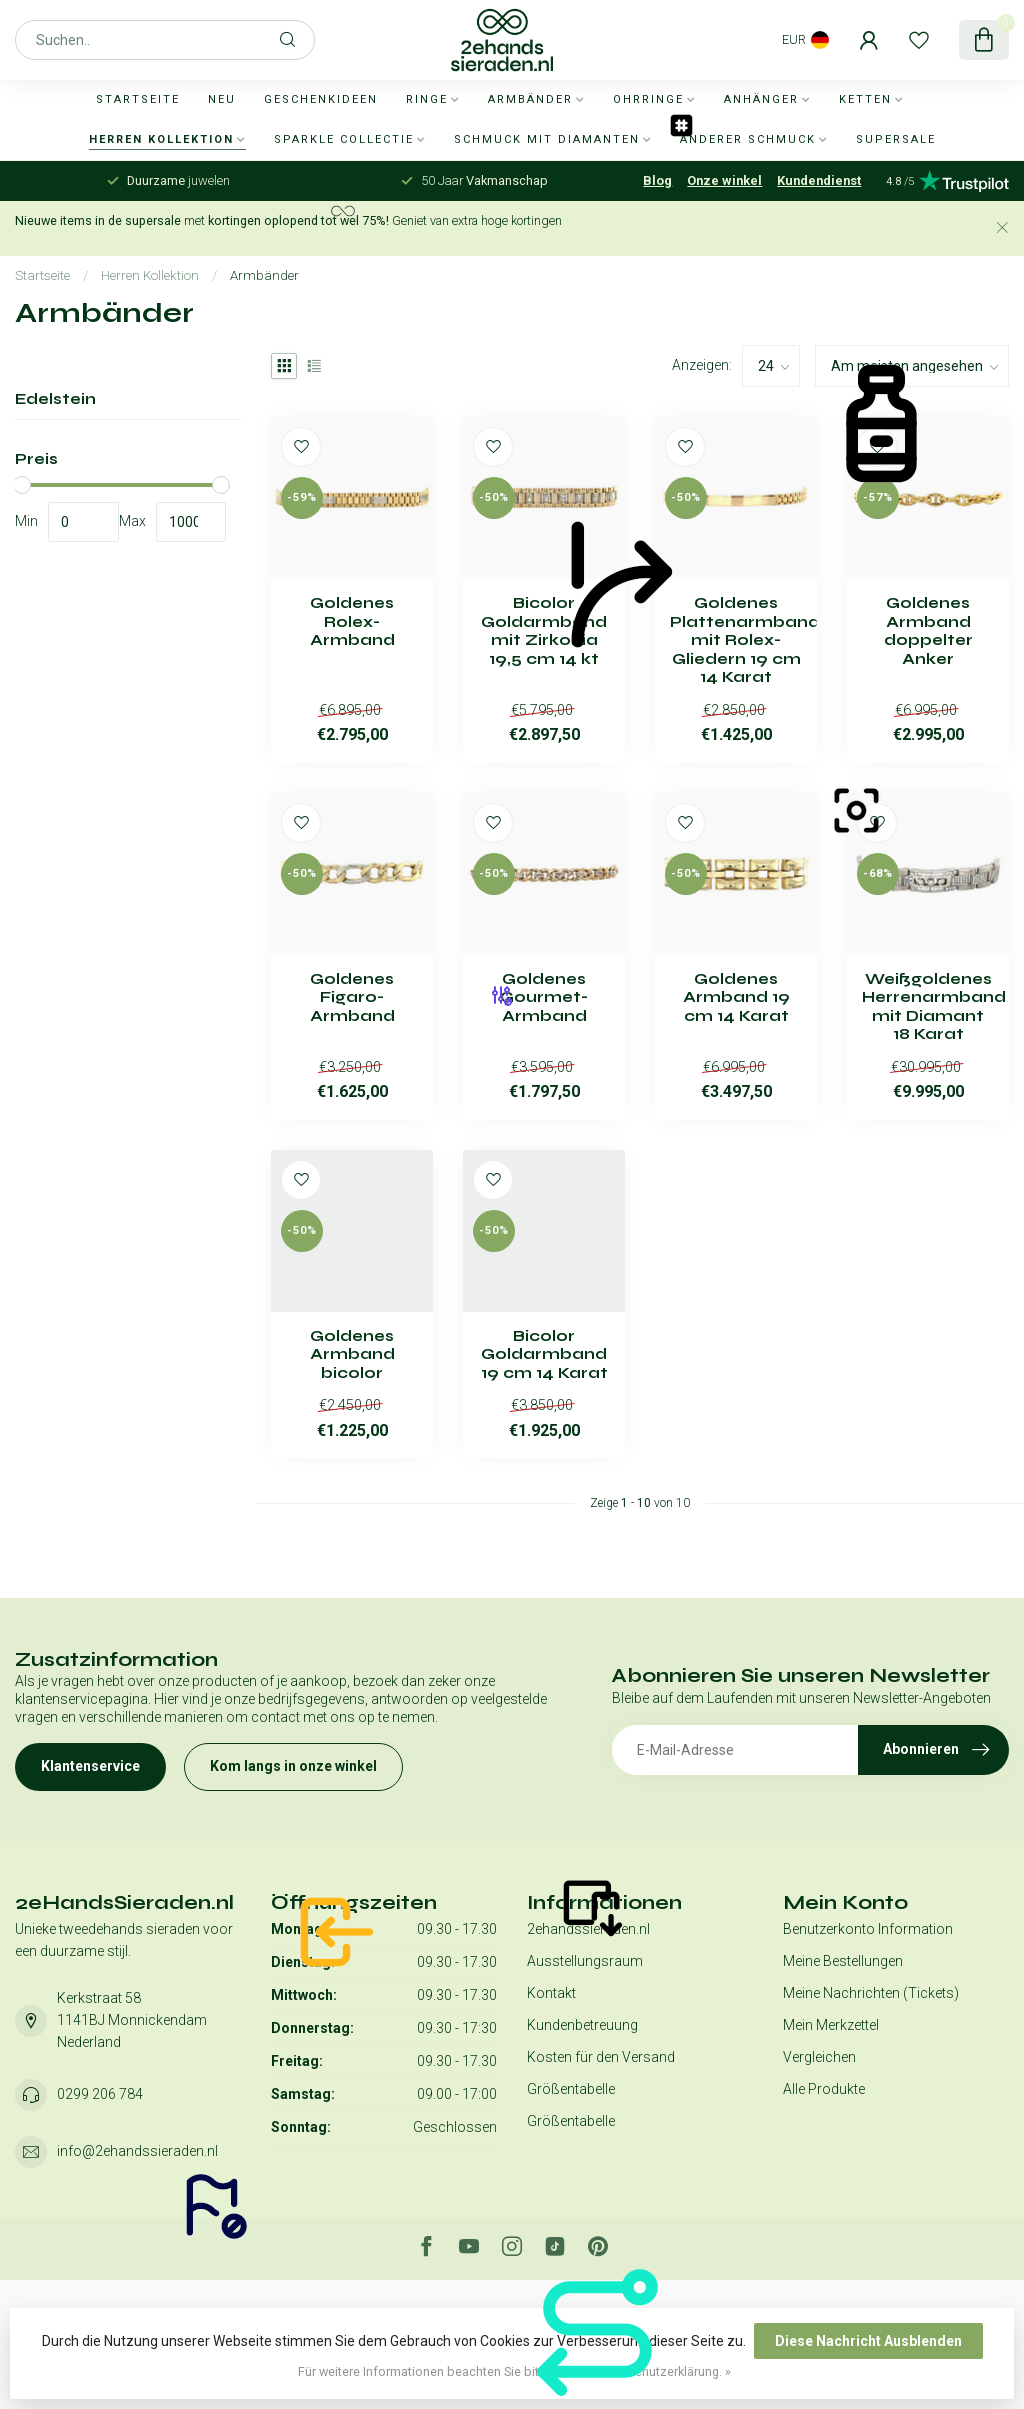 The image size is (1024, 2409). Describe the element at coordinates (501, 995) in the screenshot. I see `cancel or reset filter settings` at that location.